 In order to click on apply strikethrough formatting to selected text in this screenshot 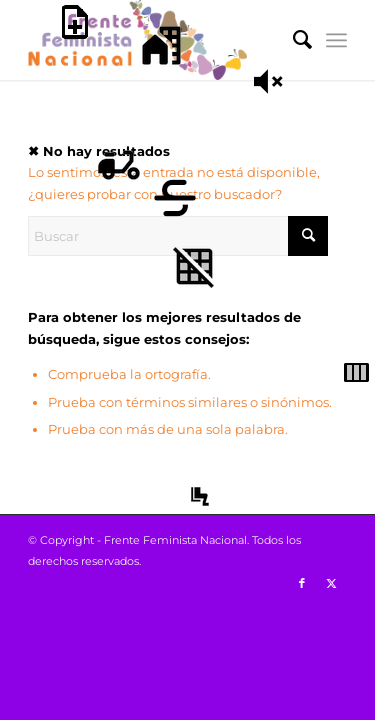, I will do `click(175, 198)`.